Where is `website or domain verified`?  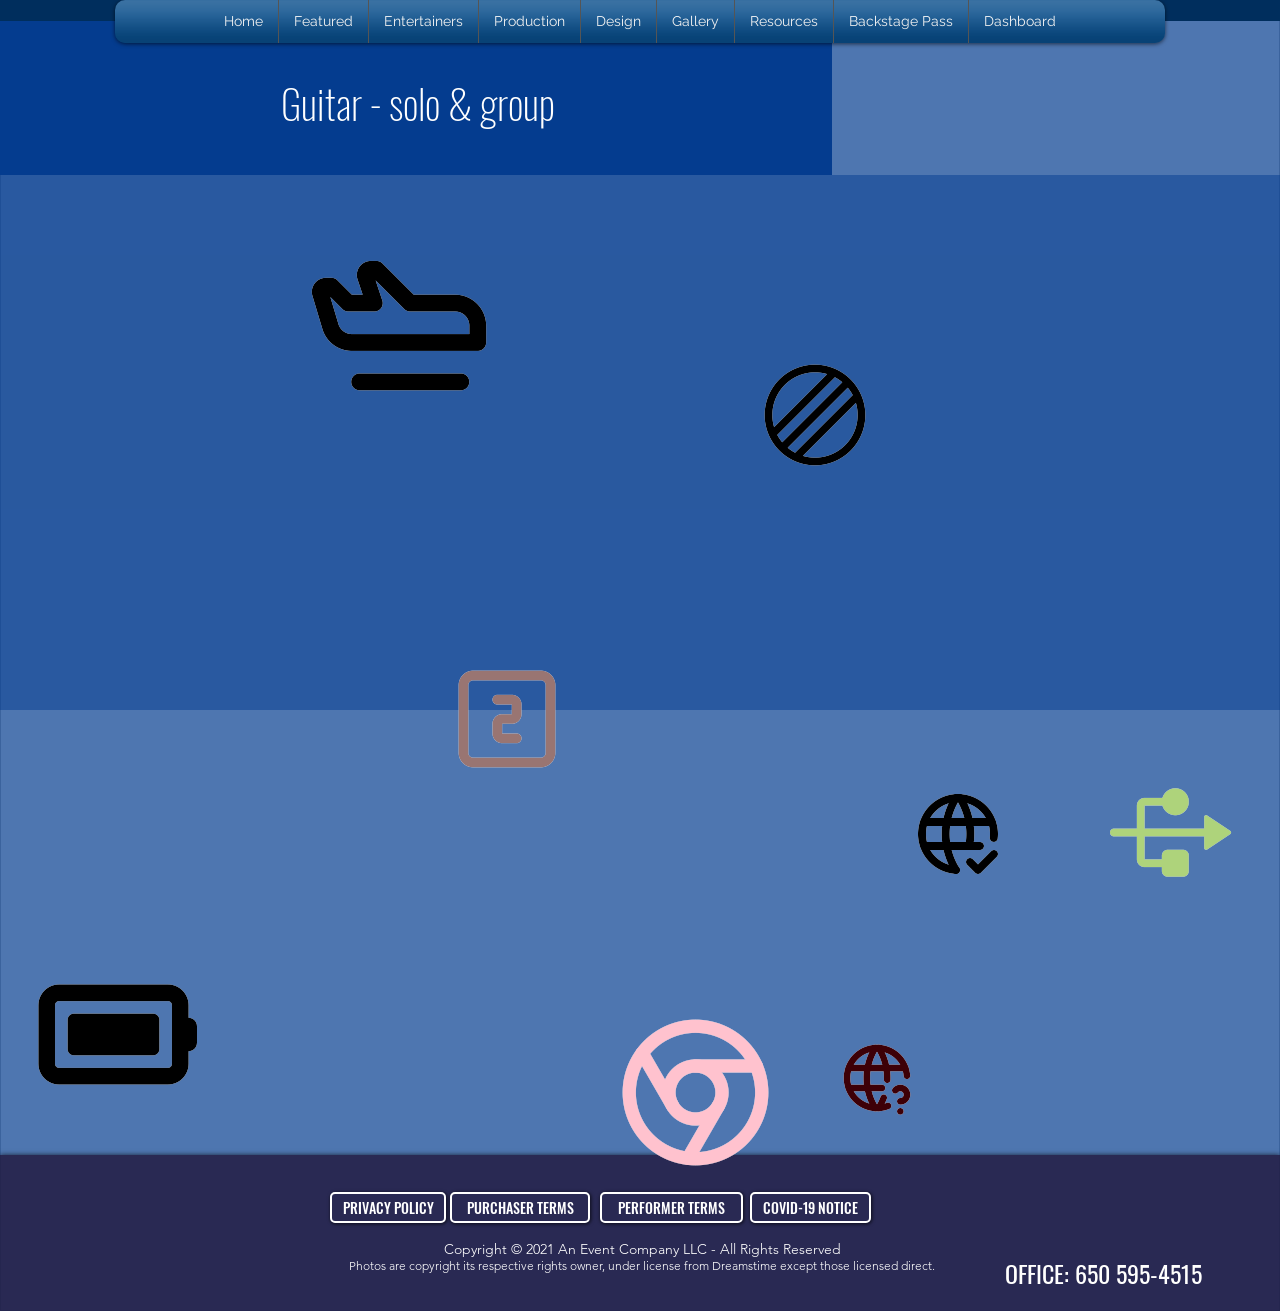 website or domain verified is located at coordinates (958, 834).